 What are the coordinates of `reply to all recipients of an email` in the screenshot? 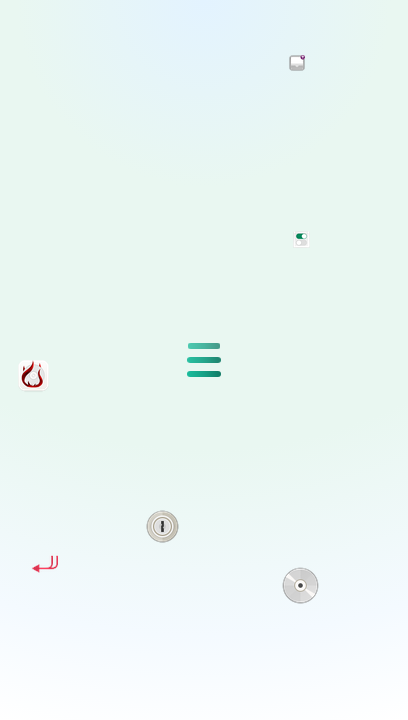 It's located at (44, 562).